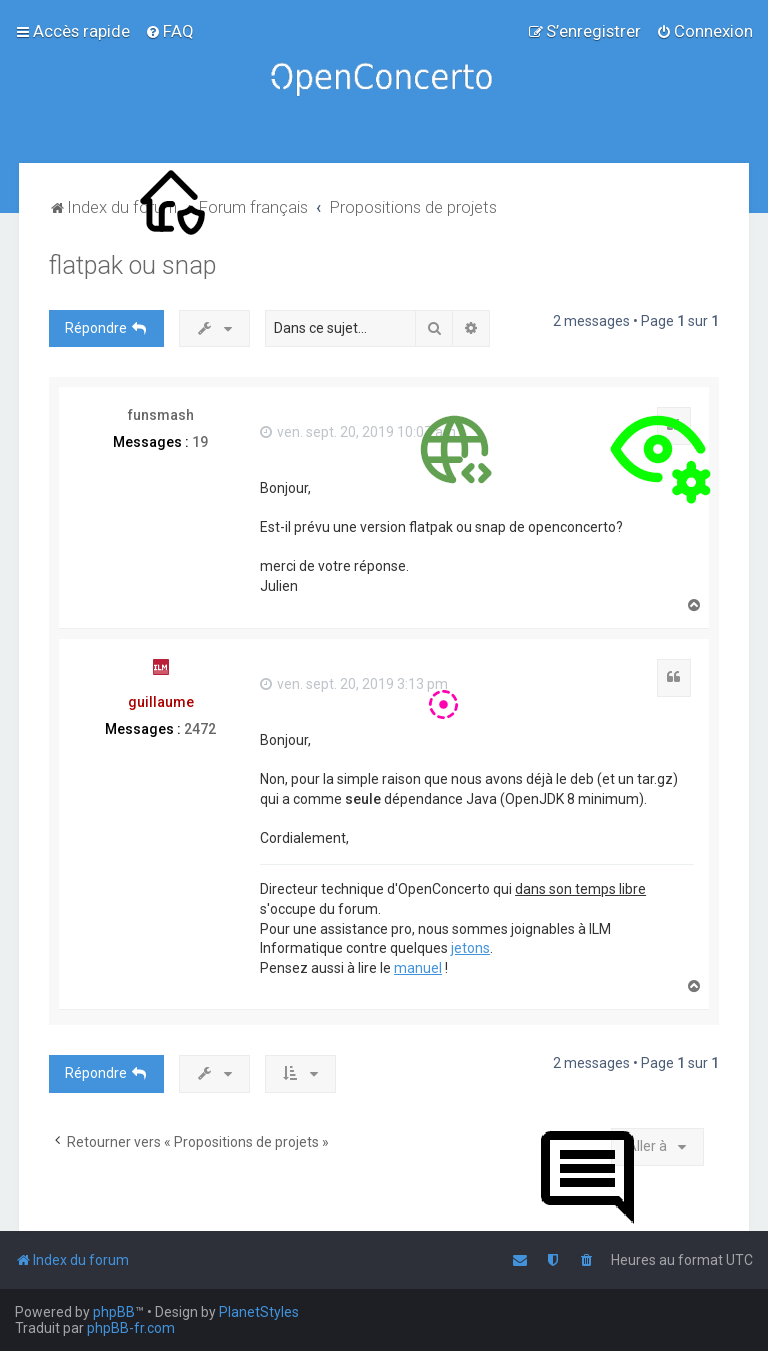  Describe the element at coordinates (171, 201) in the screenshot. I see `home security settings` at that location.